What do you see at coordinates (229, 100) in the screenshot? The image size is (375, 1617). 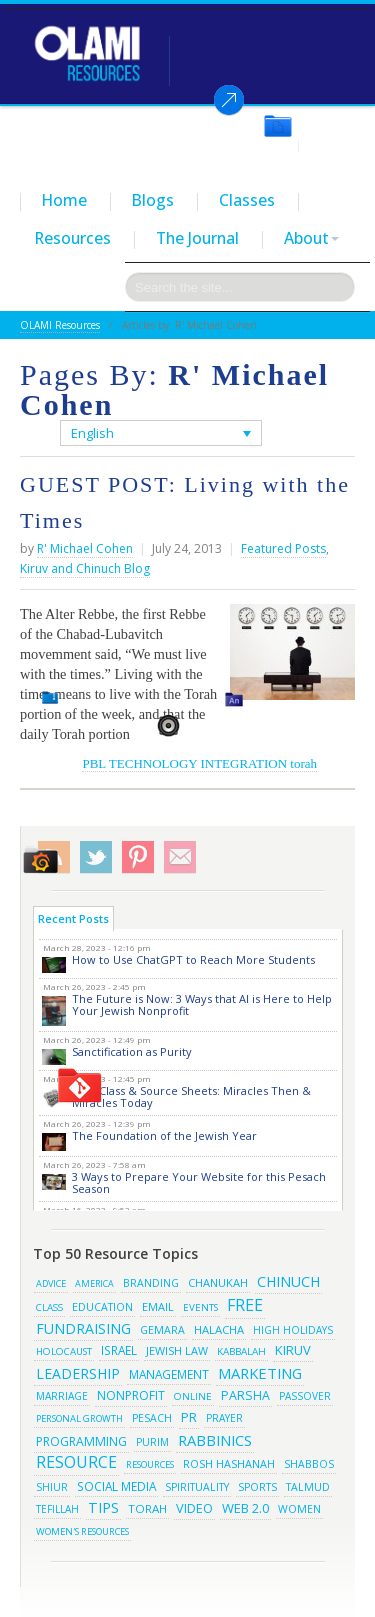 I see `indicates a symbolic link or shortcut to another file` at bounding box center [229, 100].